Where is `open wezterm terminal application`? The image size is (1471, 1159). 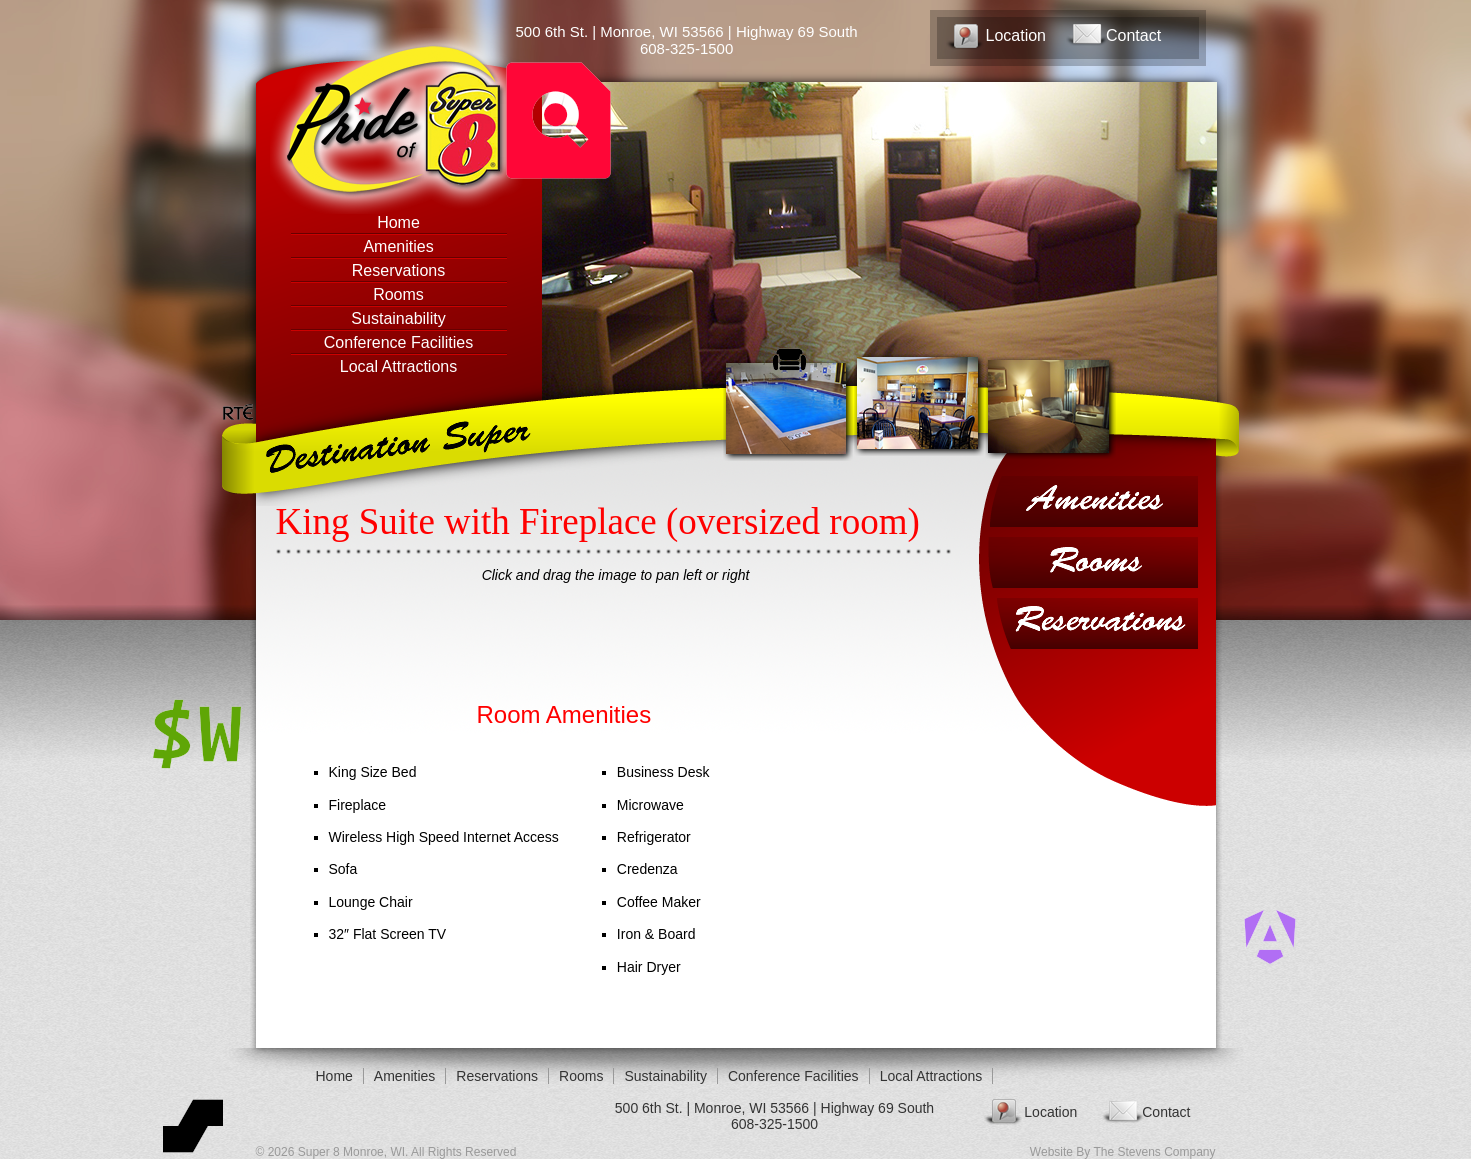
open wezterm terminal application is located at coordinates (197, 734).